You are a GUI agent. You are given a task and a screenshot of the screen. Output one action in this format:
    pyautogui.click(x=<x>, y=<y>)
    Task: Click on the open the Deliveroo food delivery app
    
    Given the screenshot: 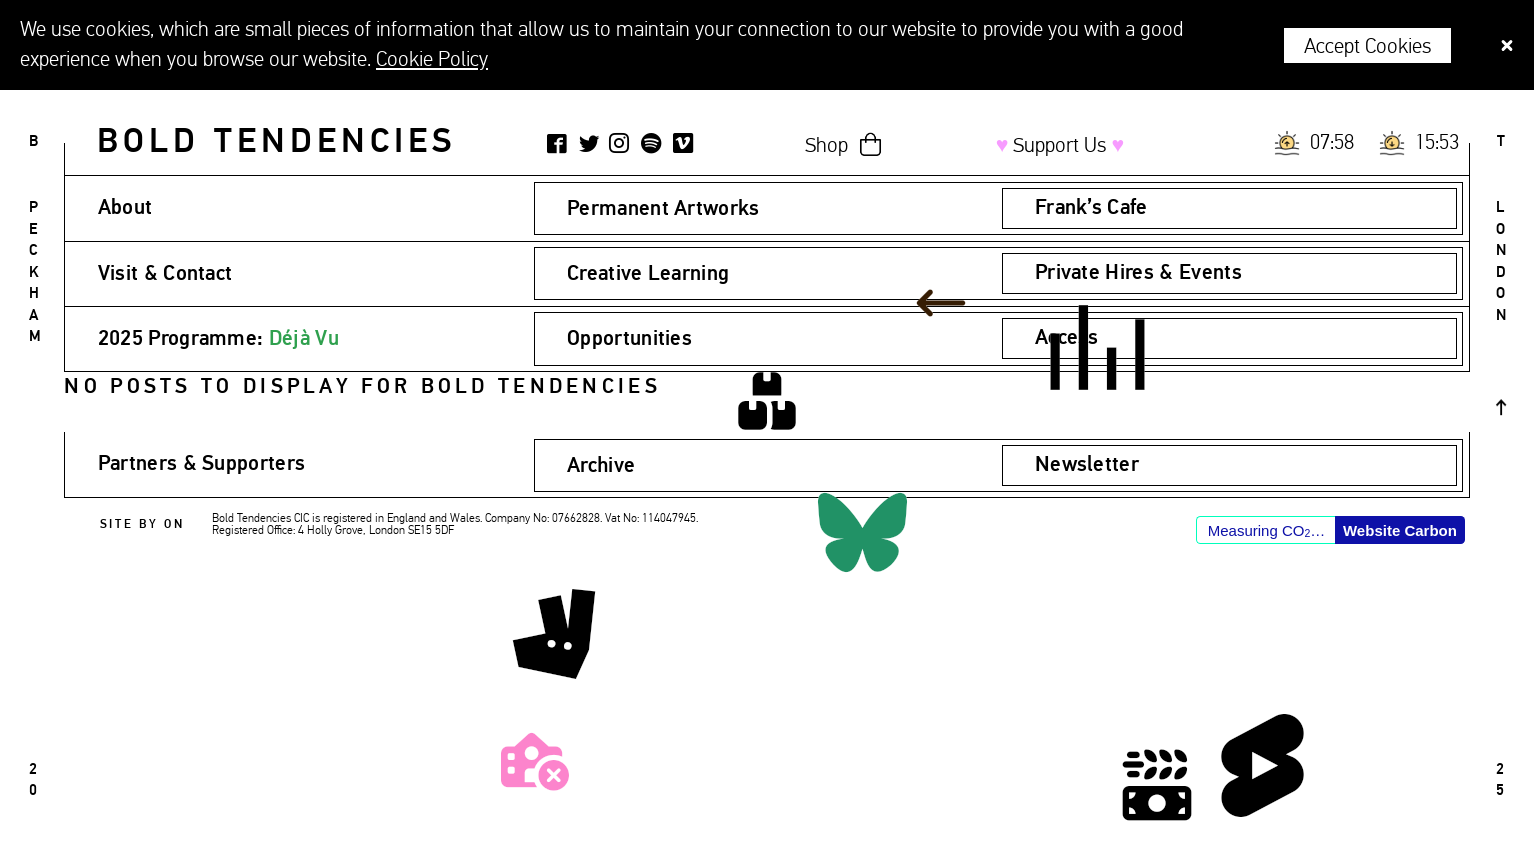 What is the action you would take?
    pyautogui.click(x=554, y=634)
    